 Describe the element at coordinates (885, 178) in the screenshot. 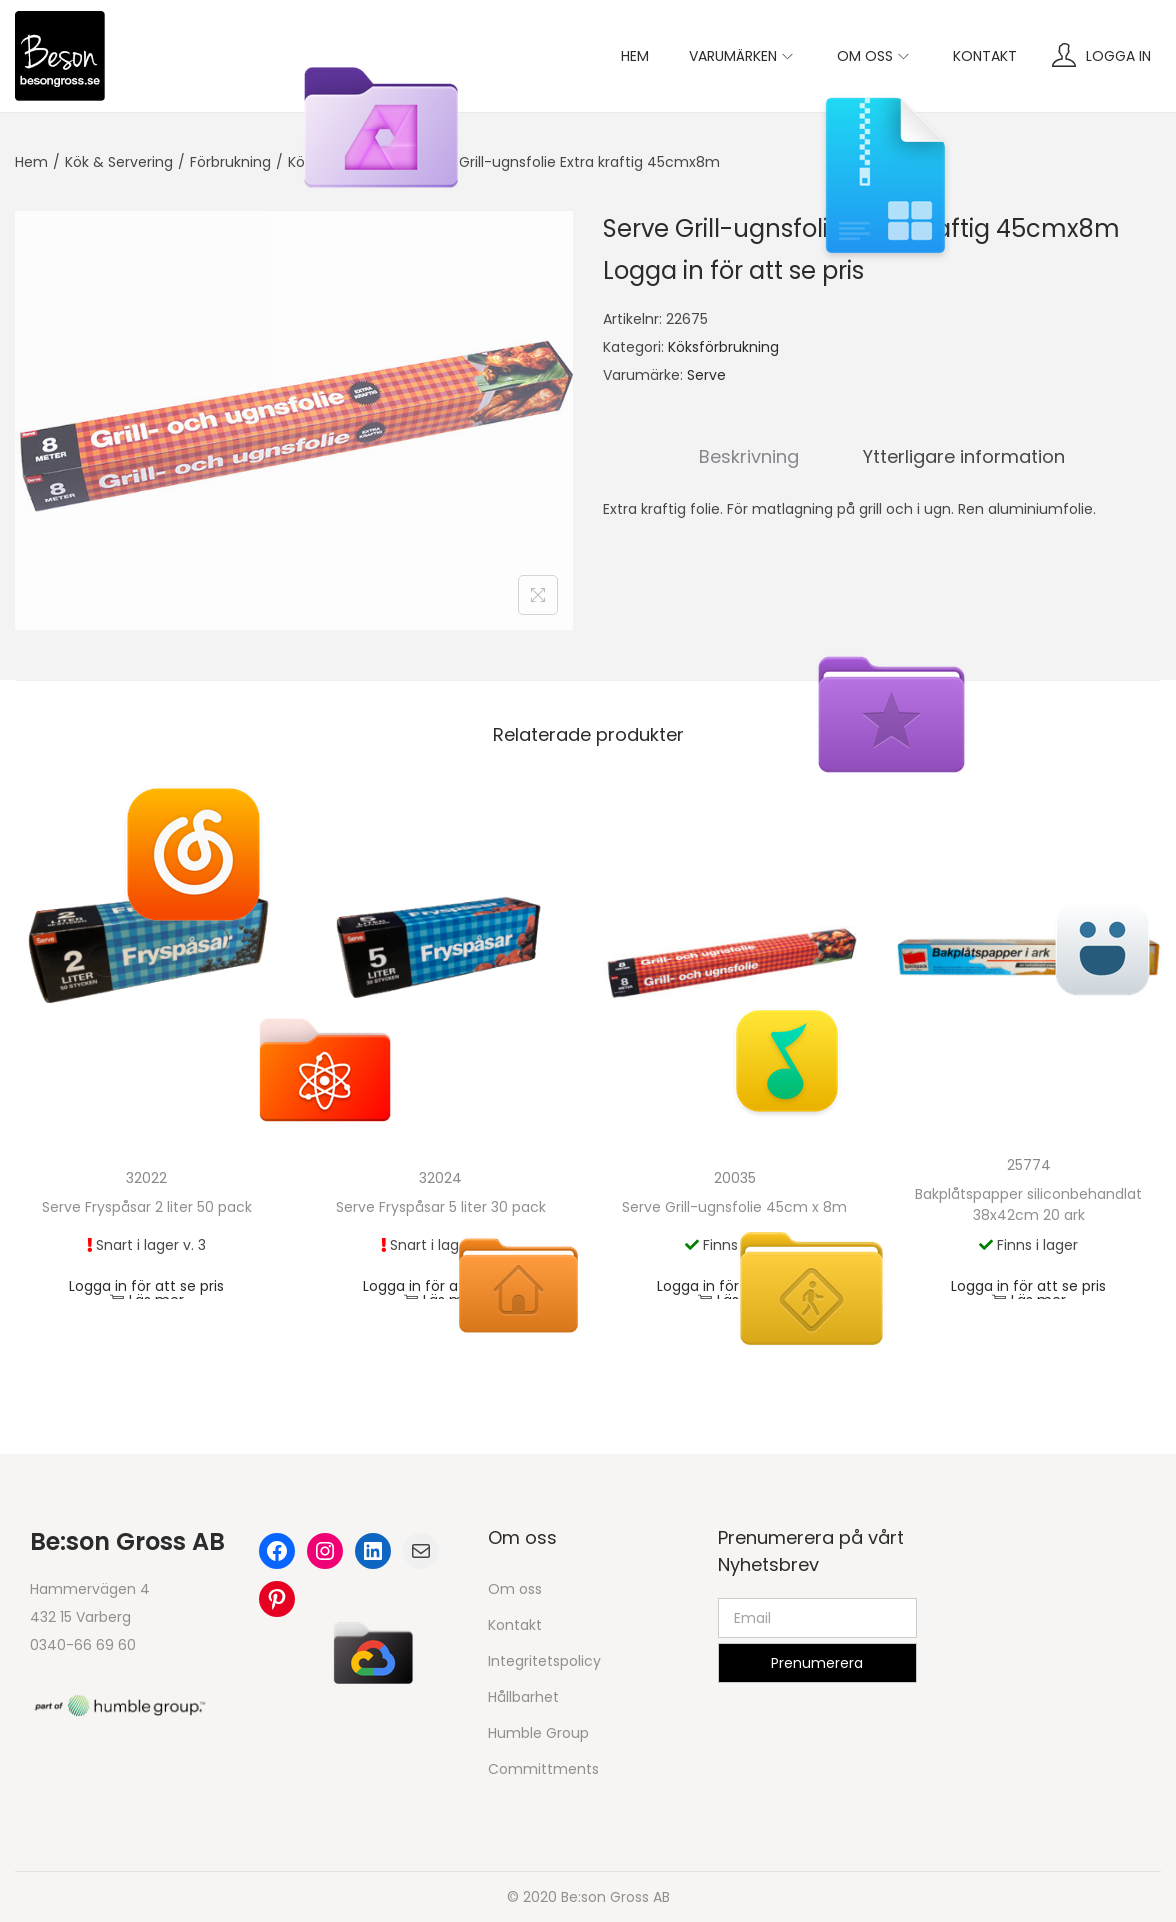

I see `windows imaging format archive file` at that location.